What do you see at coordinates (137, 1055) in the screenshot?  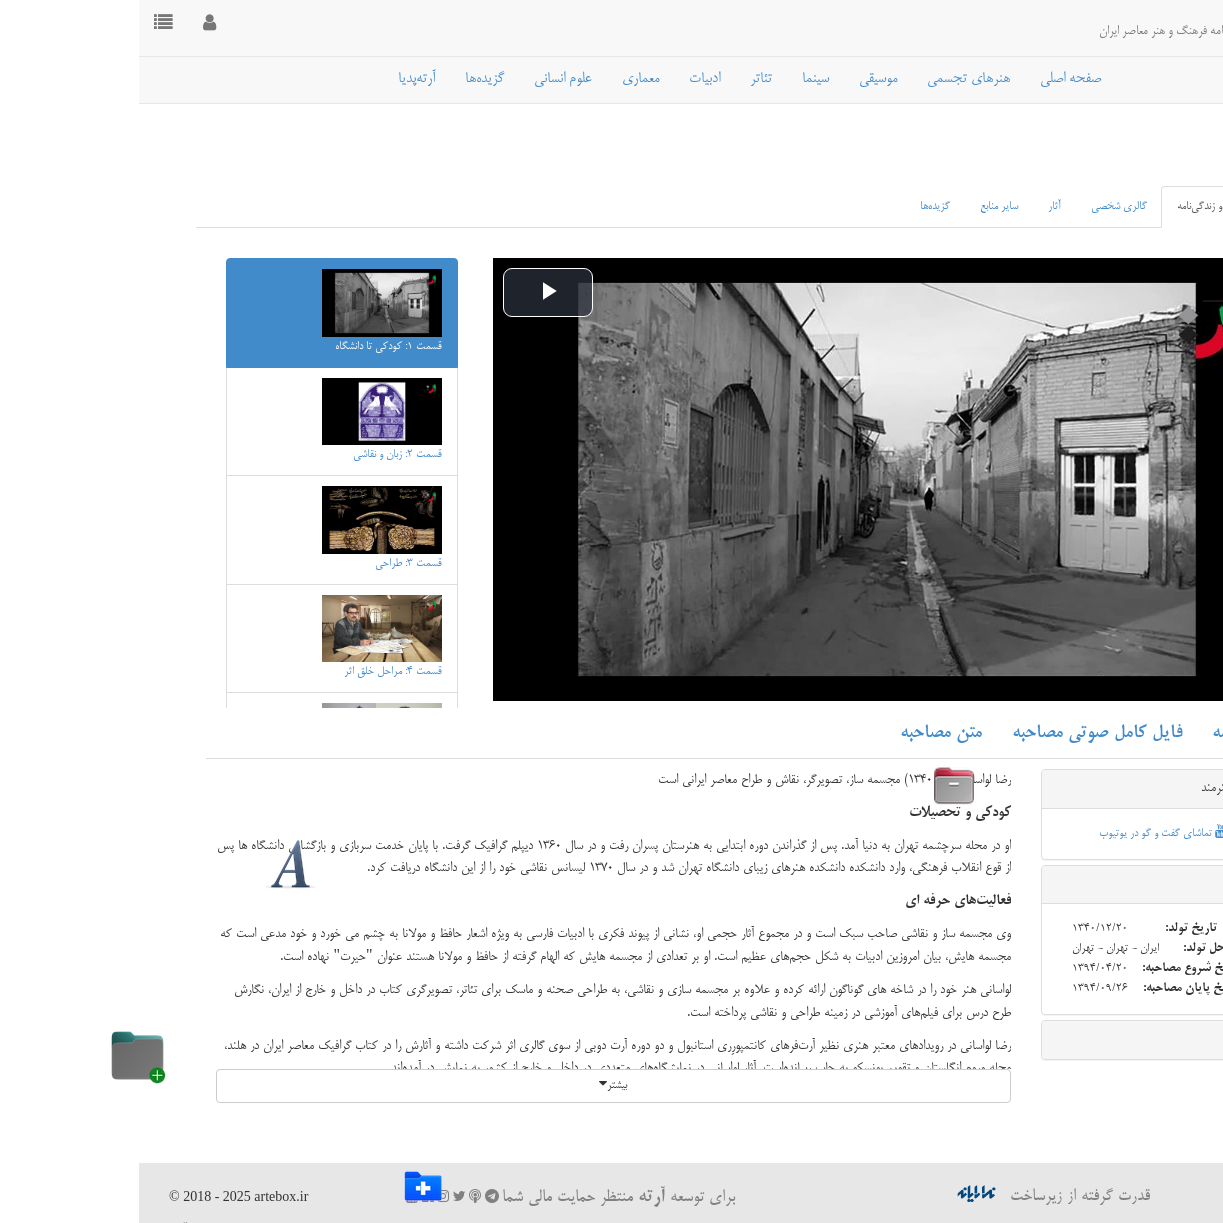 I see `create a new folder` at bounding box center [137, 1055].